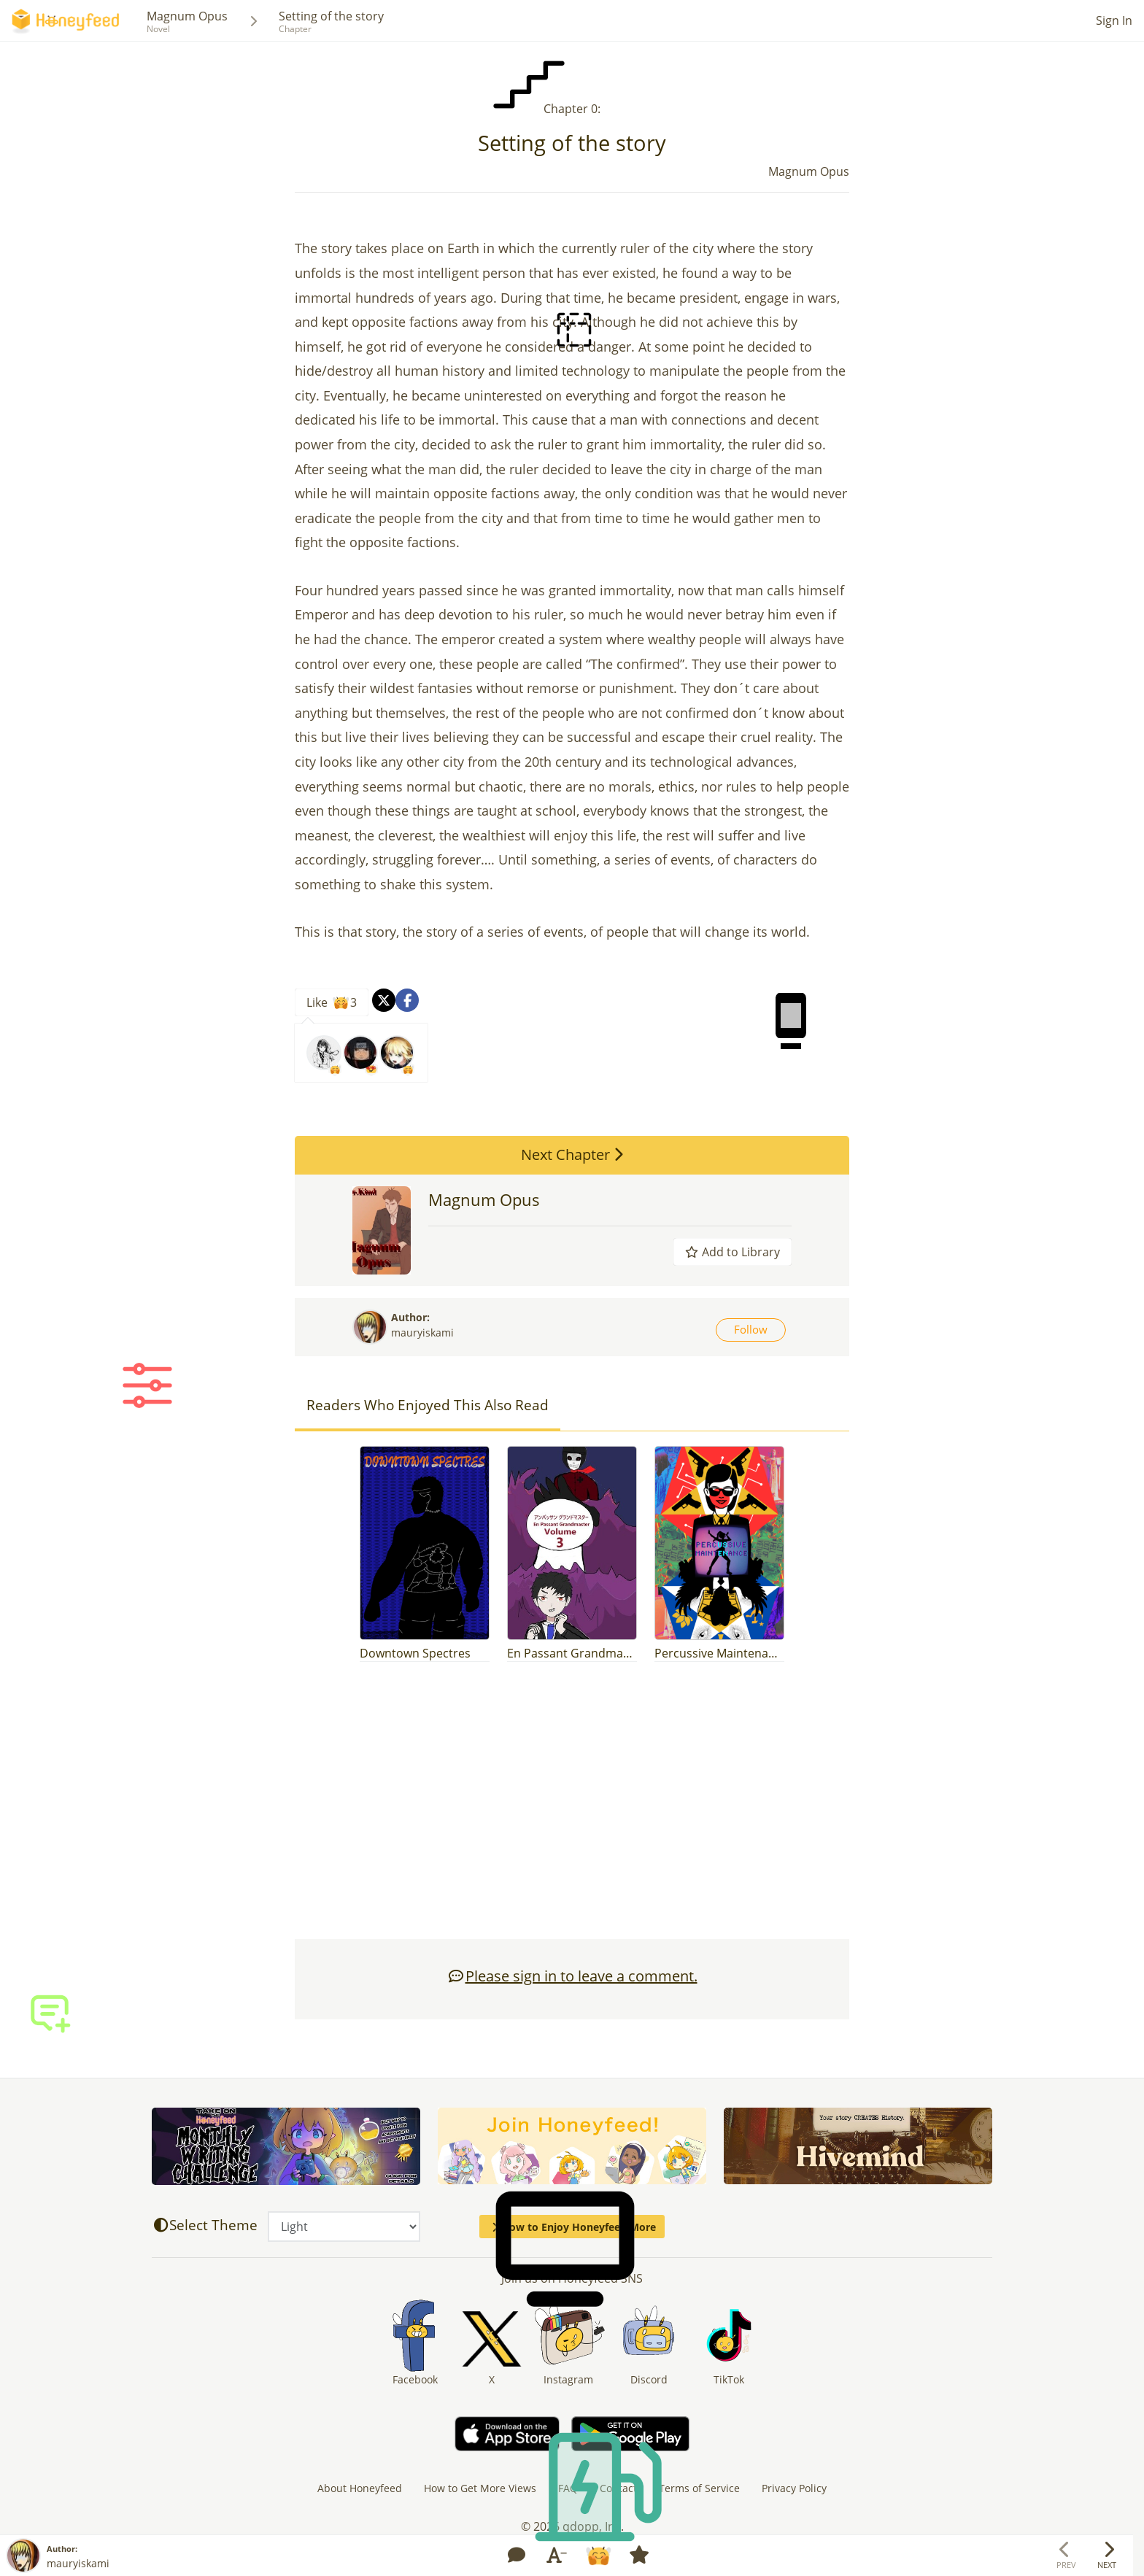 The width and height of the screenshot is (1144, 2576). I want to click on open tv or video streaming app, so click(565, 2245).